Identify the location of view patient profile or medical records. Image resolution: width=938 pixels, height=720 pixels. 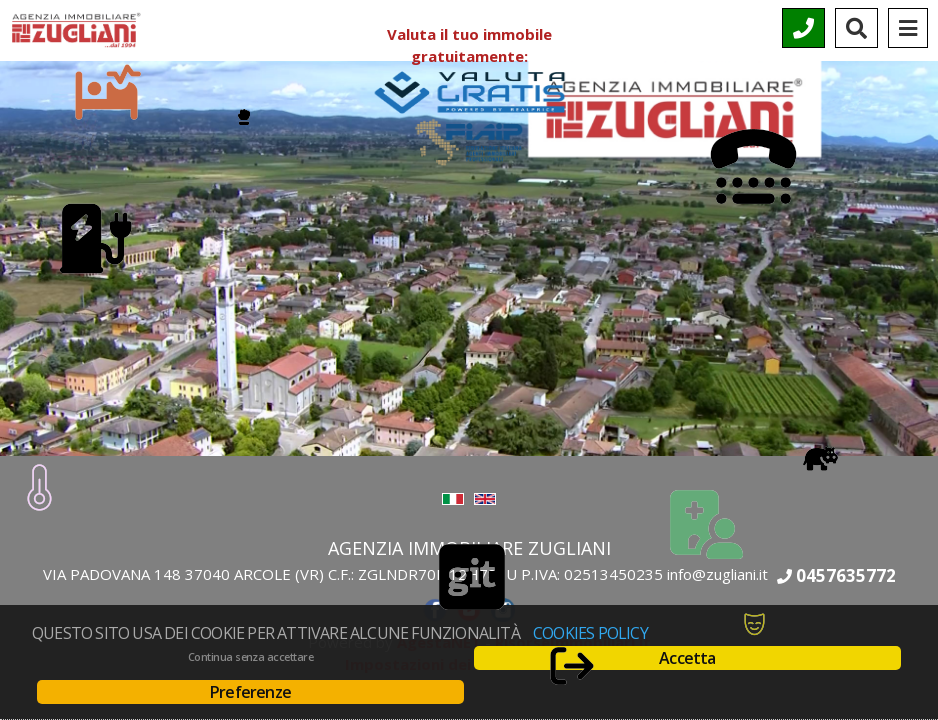
(702, 522).